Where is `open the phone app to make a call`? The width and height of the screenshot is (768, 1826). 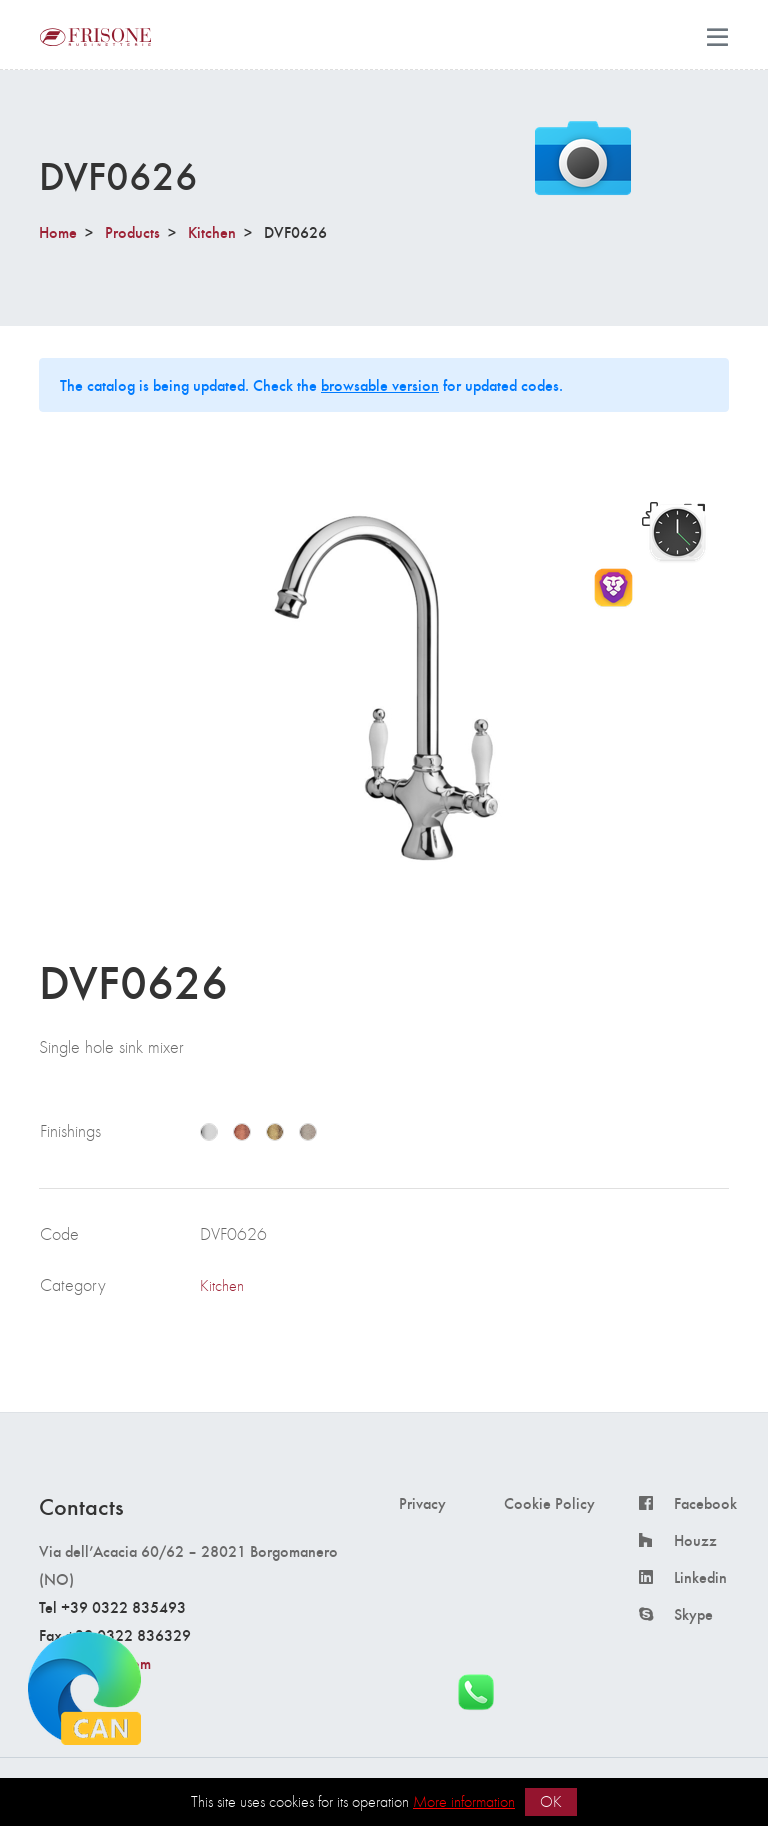 open the phone app to make a call is located at coordinates (476, 1692).